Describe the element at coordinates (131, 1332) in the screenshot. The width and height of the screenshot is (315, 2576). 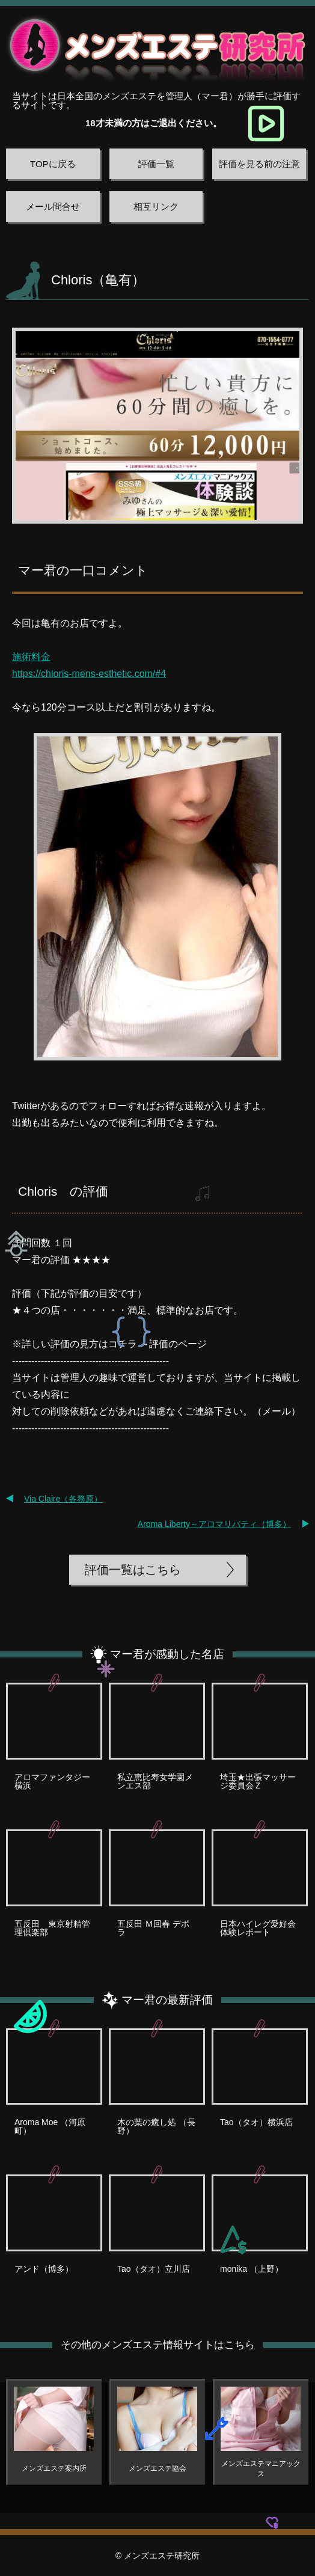
I see `view or edit code` at that location.